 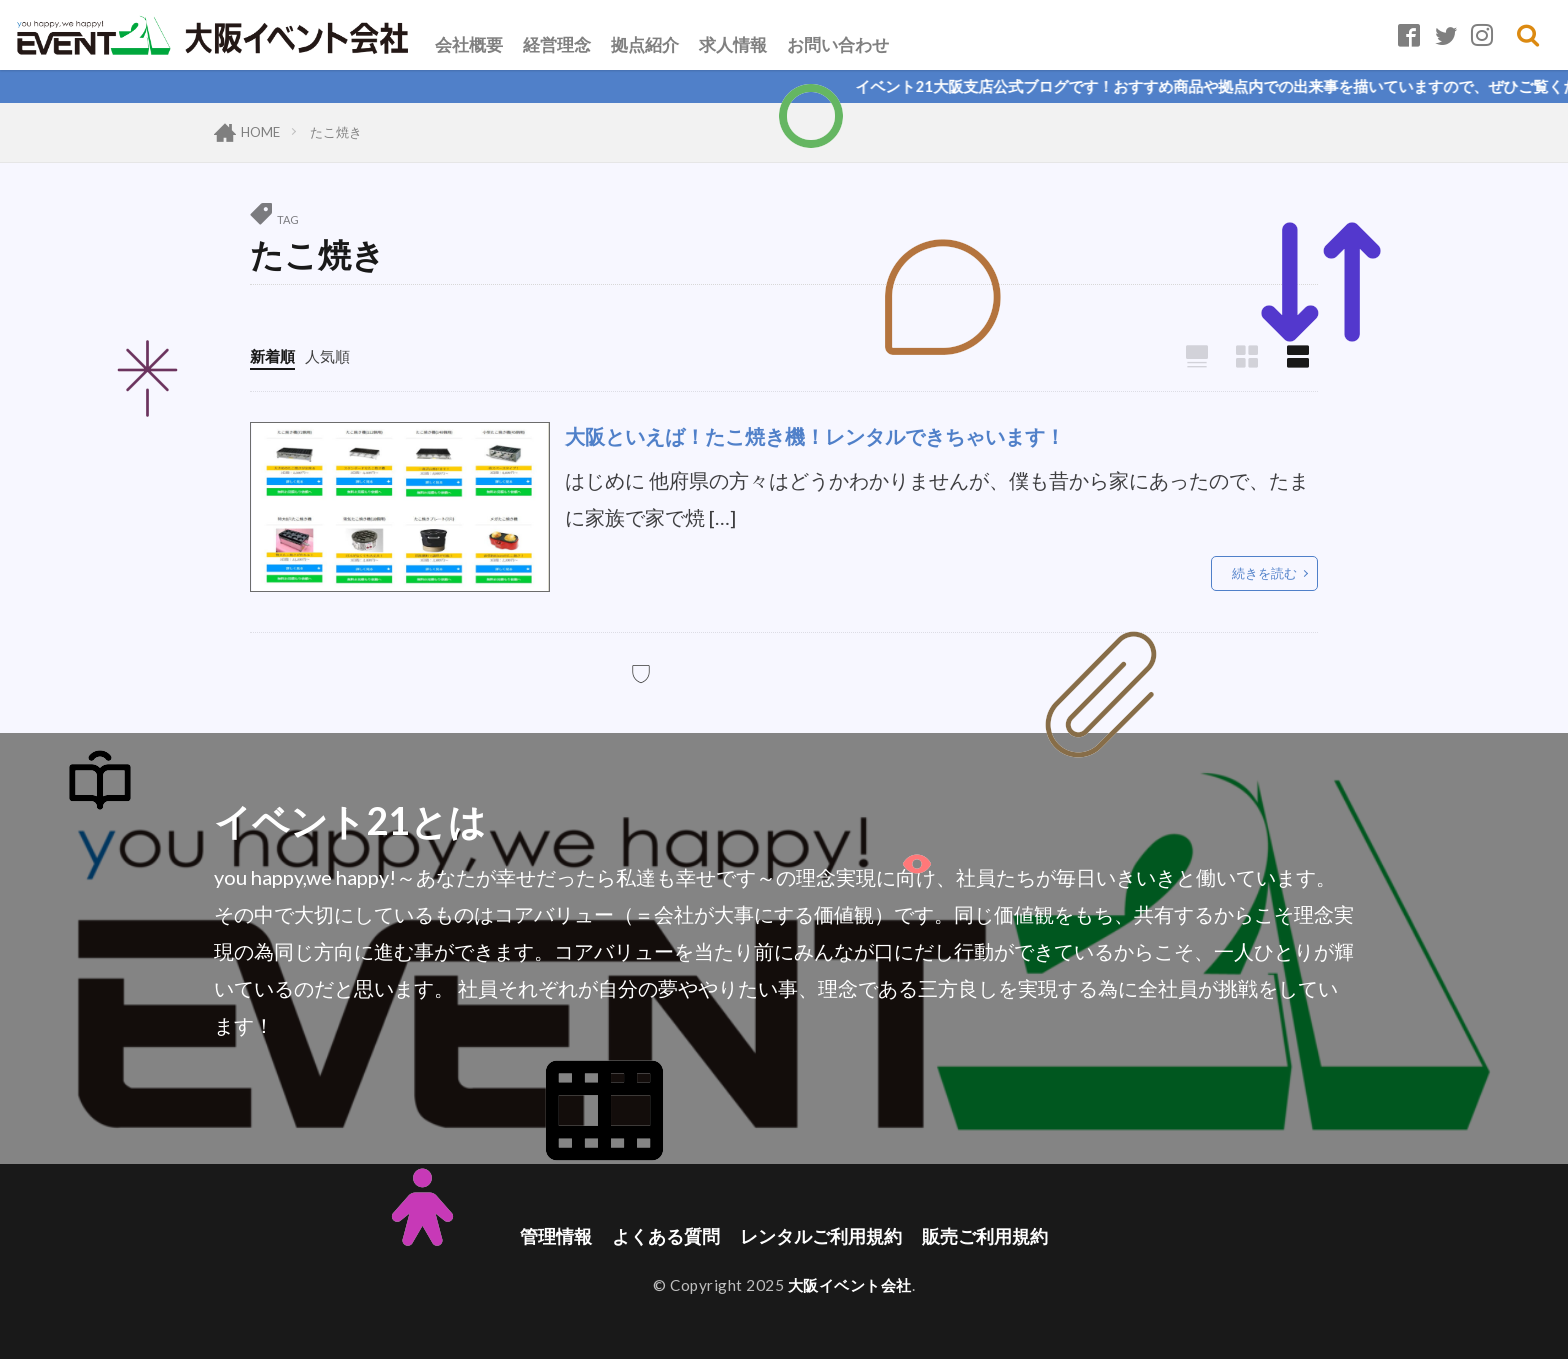 I want to click on sort items in ascending or descending order, so click(x=1321, y=282).